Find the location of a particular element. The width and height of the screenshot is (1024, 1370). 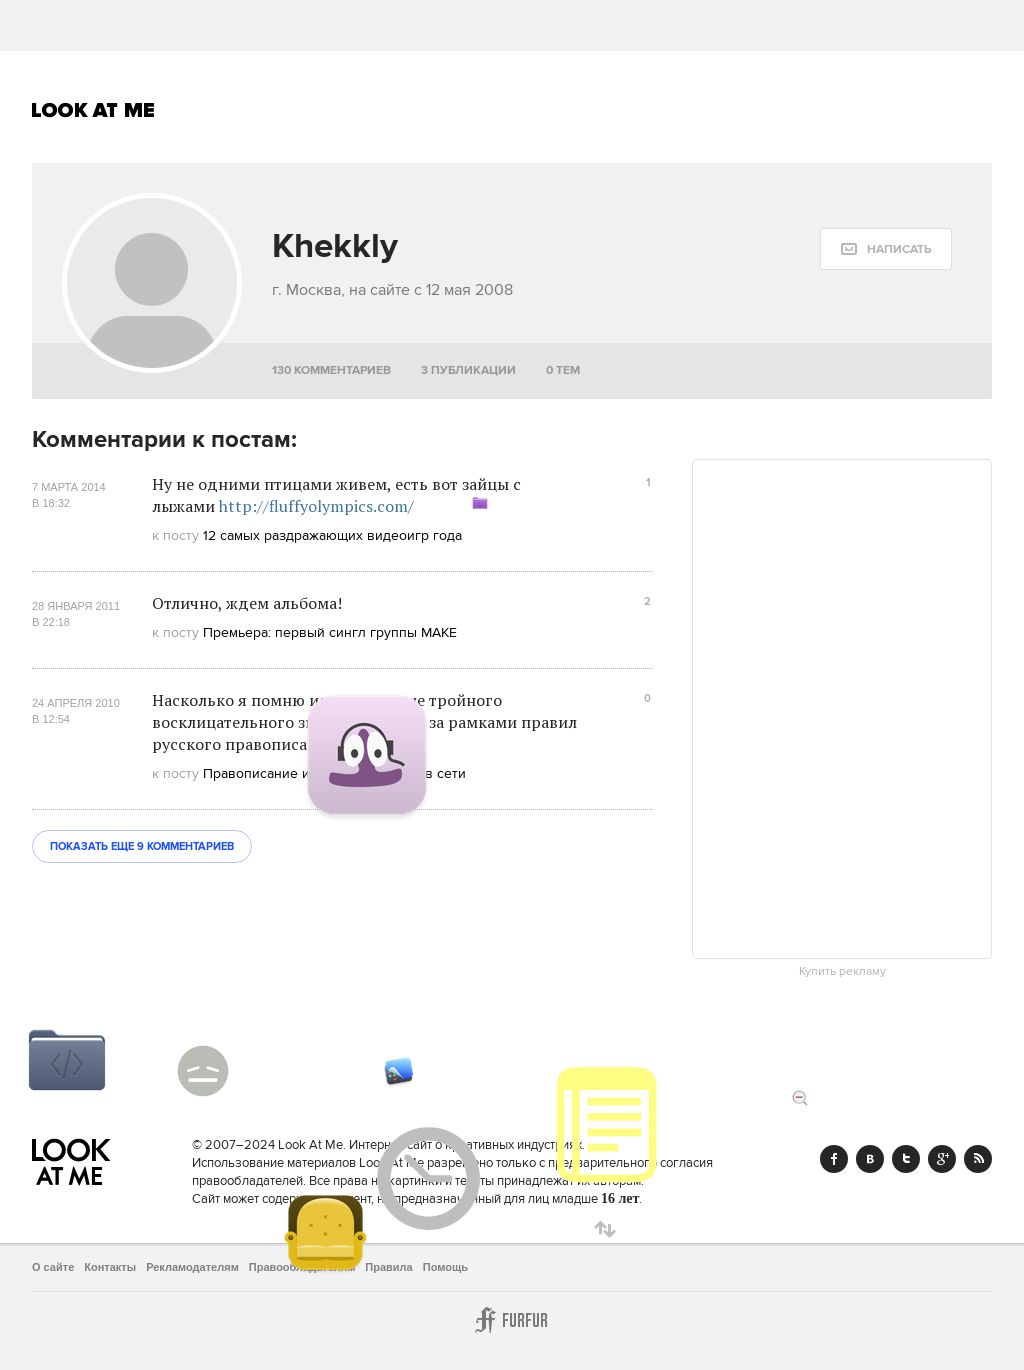

open date and time settings is located at coordinates (432, 1182).